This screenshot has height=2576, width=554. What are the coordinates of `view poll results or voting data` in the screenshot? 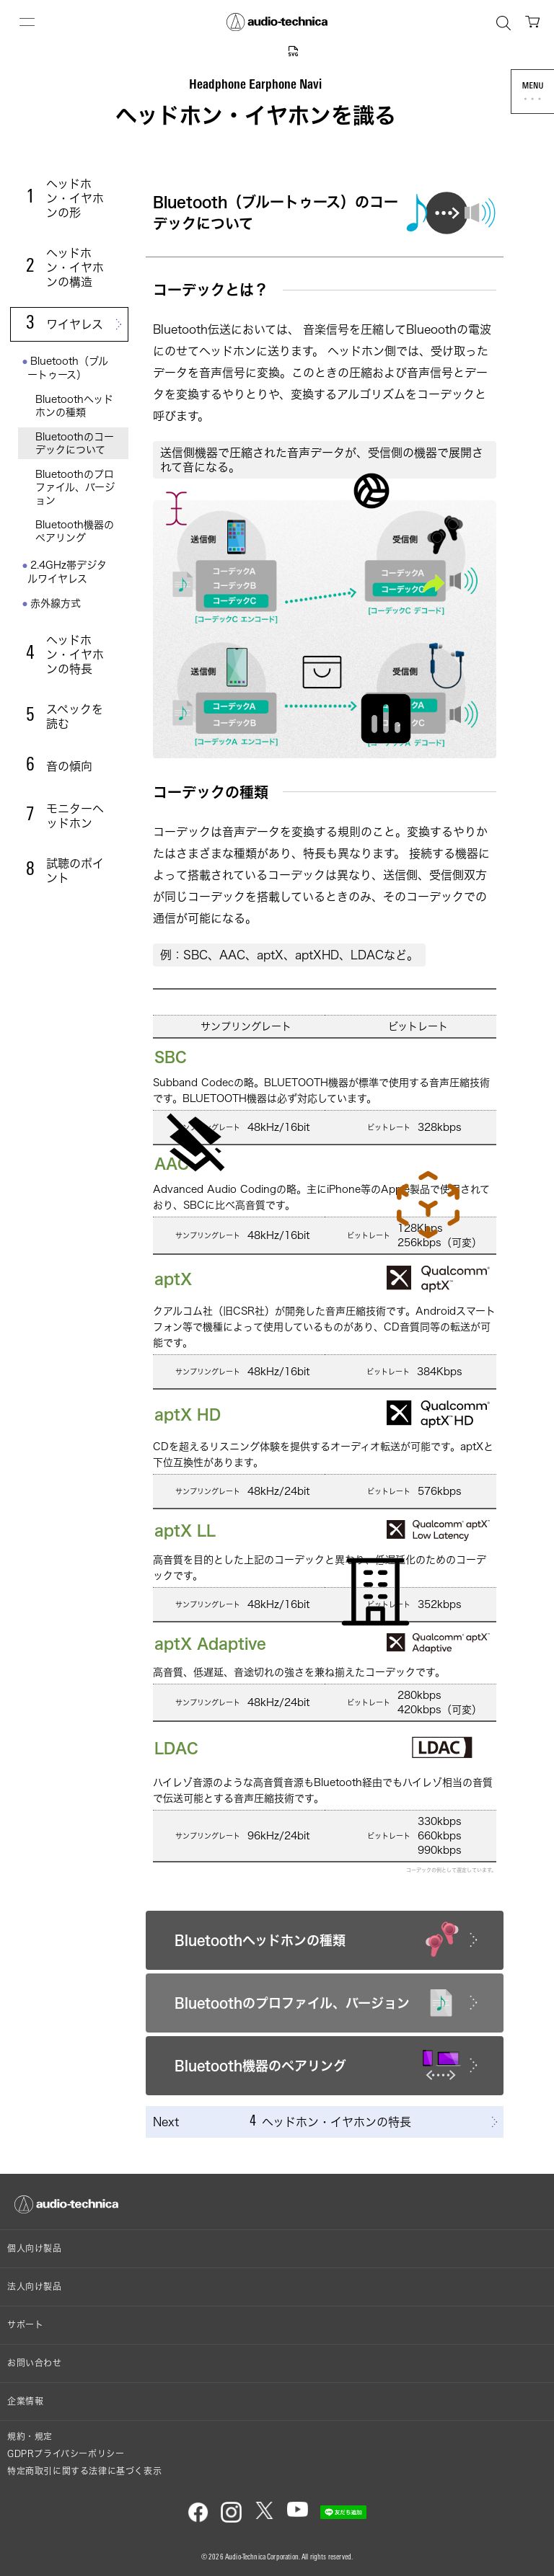 It's located at (386, 719).